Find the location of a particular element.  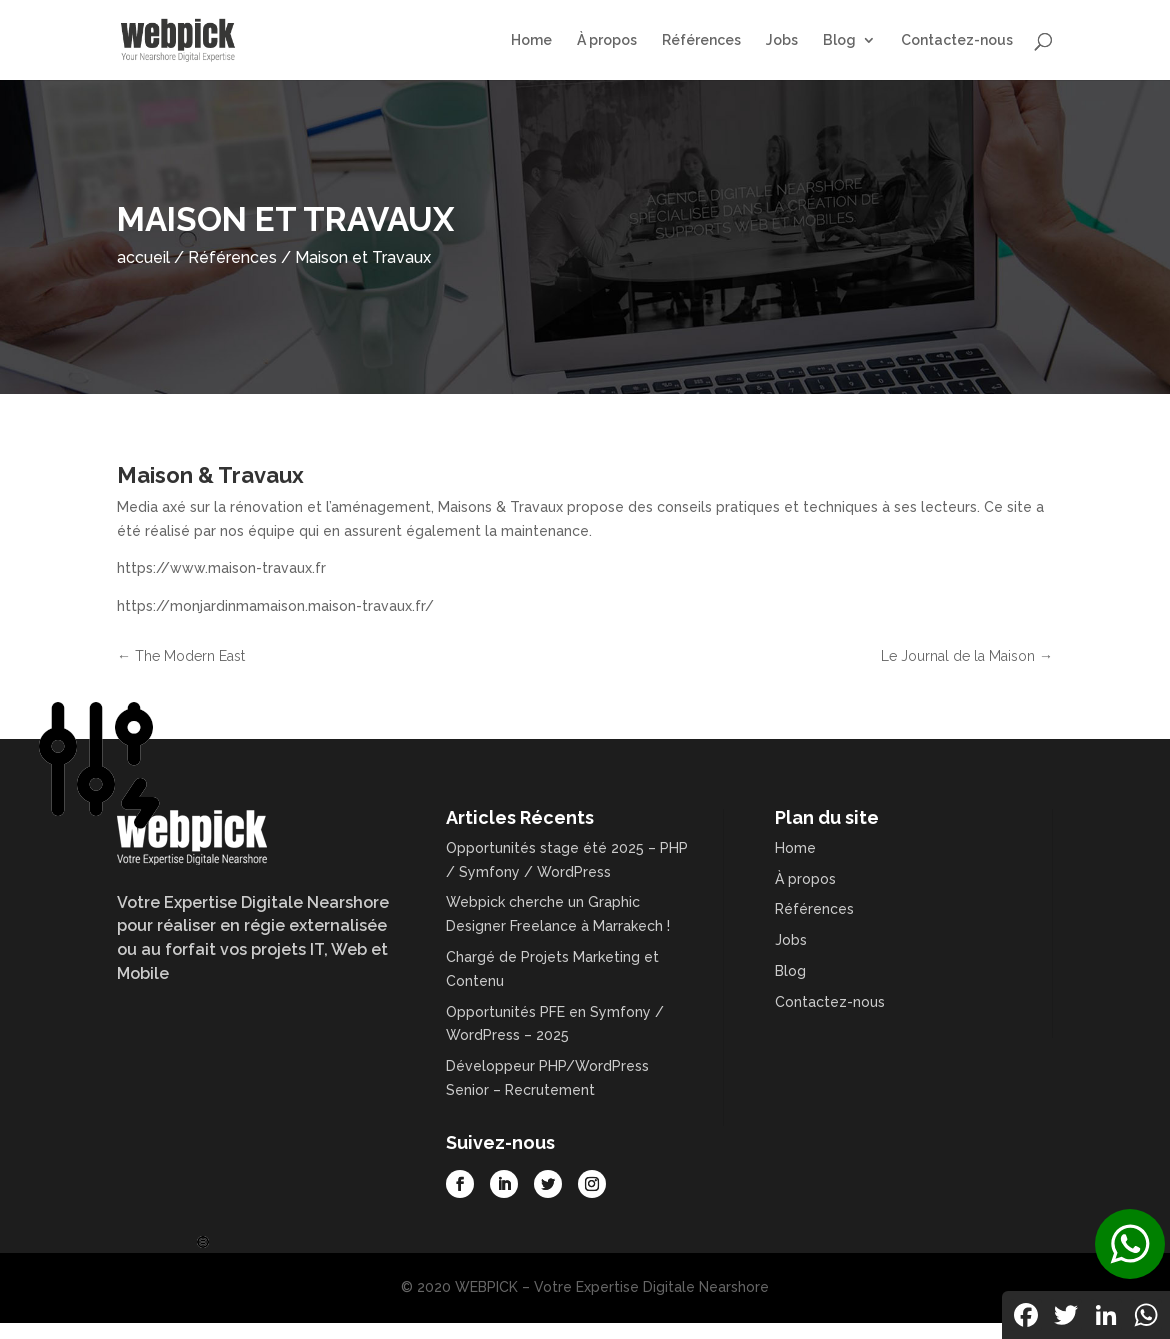

indicates an unverified conditional breakpoint in debug mode is located at coordinates (203, 1242).